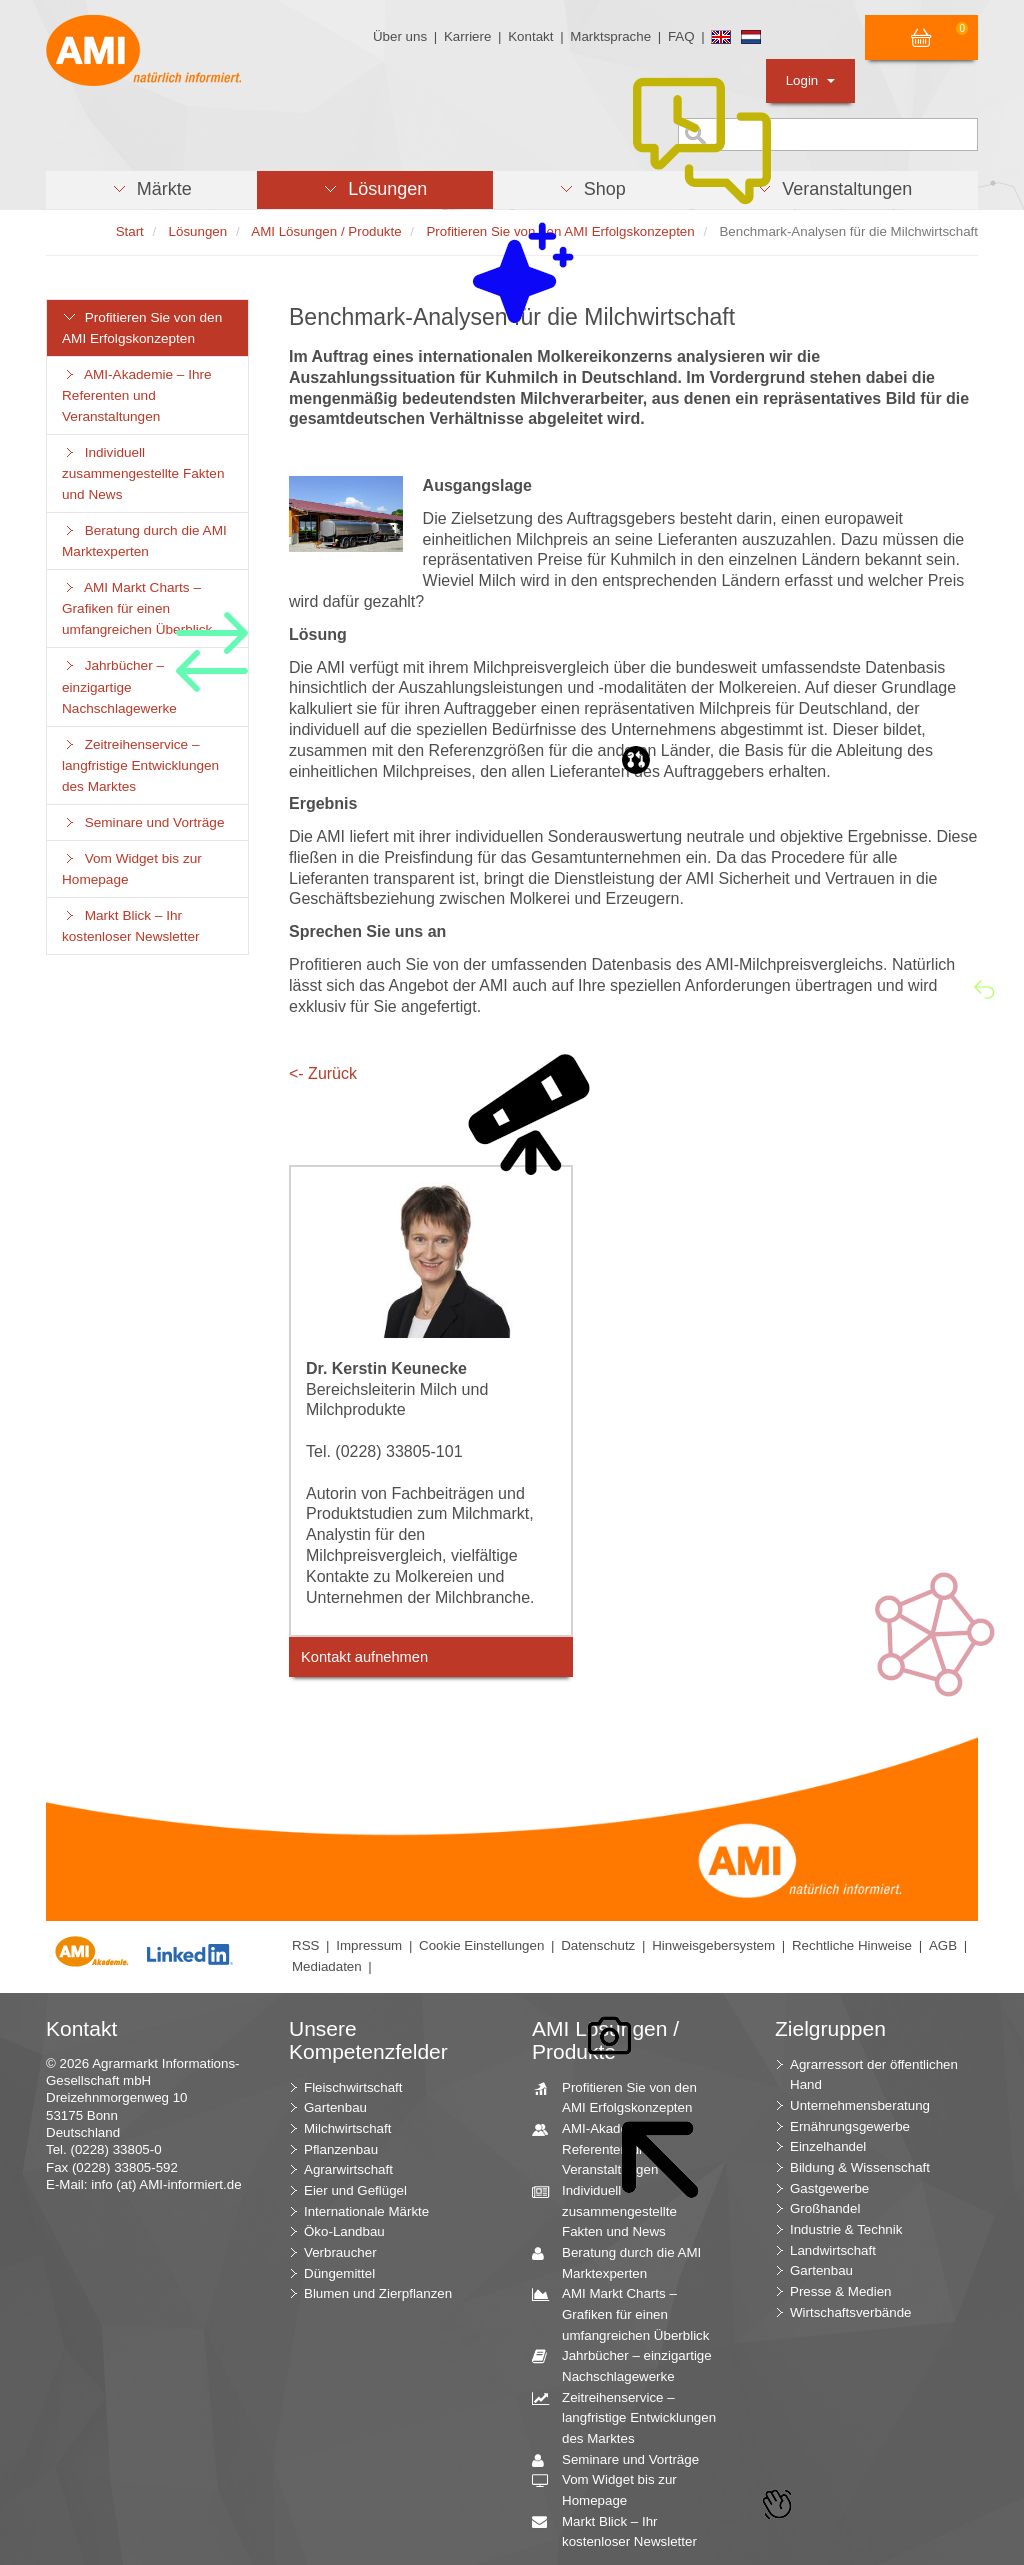  Describe the element at coordinates (636, 760) in the screenshot. I see `view open pull request in activity feed` at that location.